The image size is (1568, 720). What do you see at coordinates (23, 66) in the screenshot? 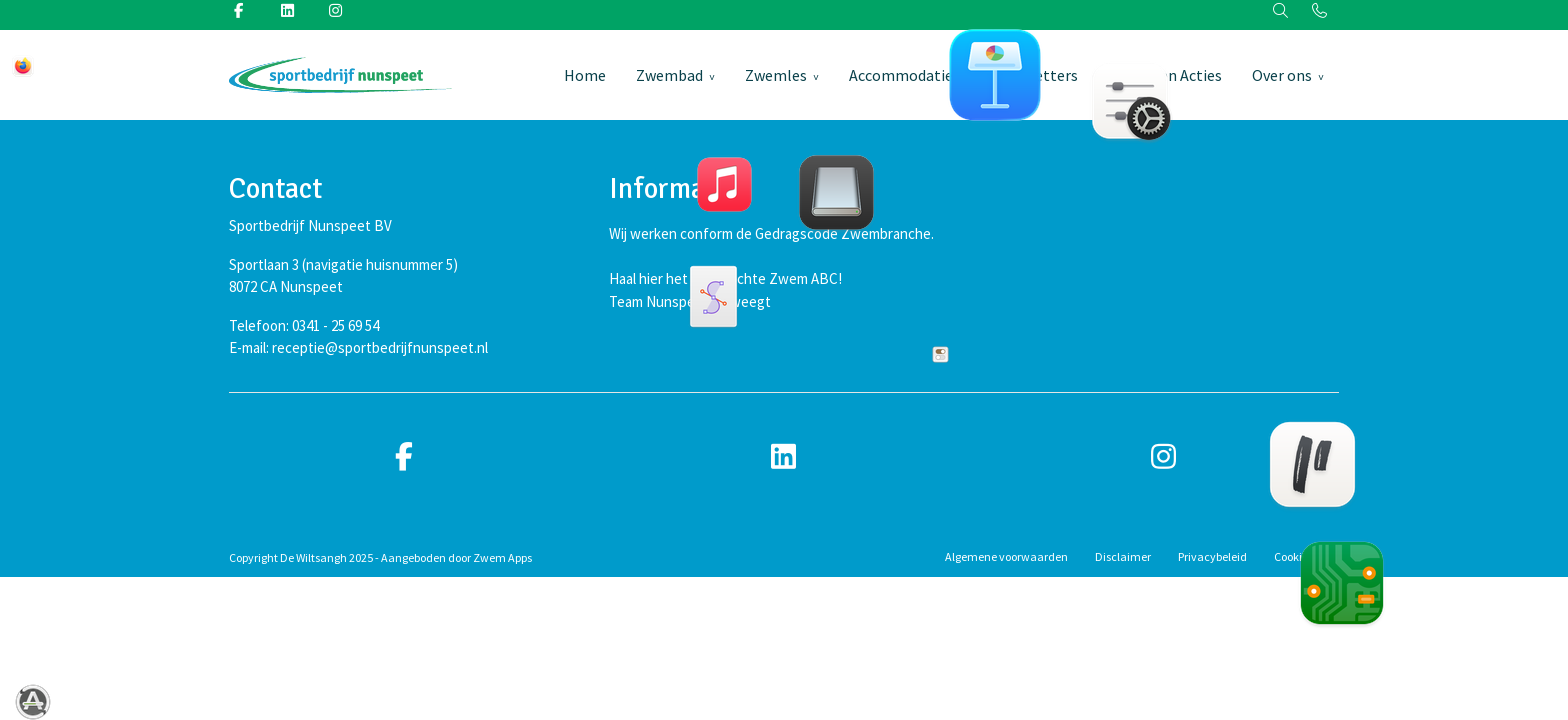
I see `open firefox web browser` at bounding box center [23, 66].